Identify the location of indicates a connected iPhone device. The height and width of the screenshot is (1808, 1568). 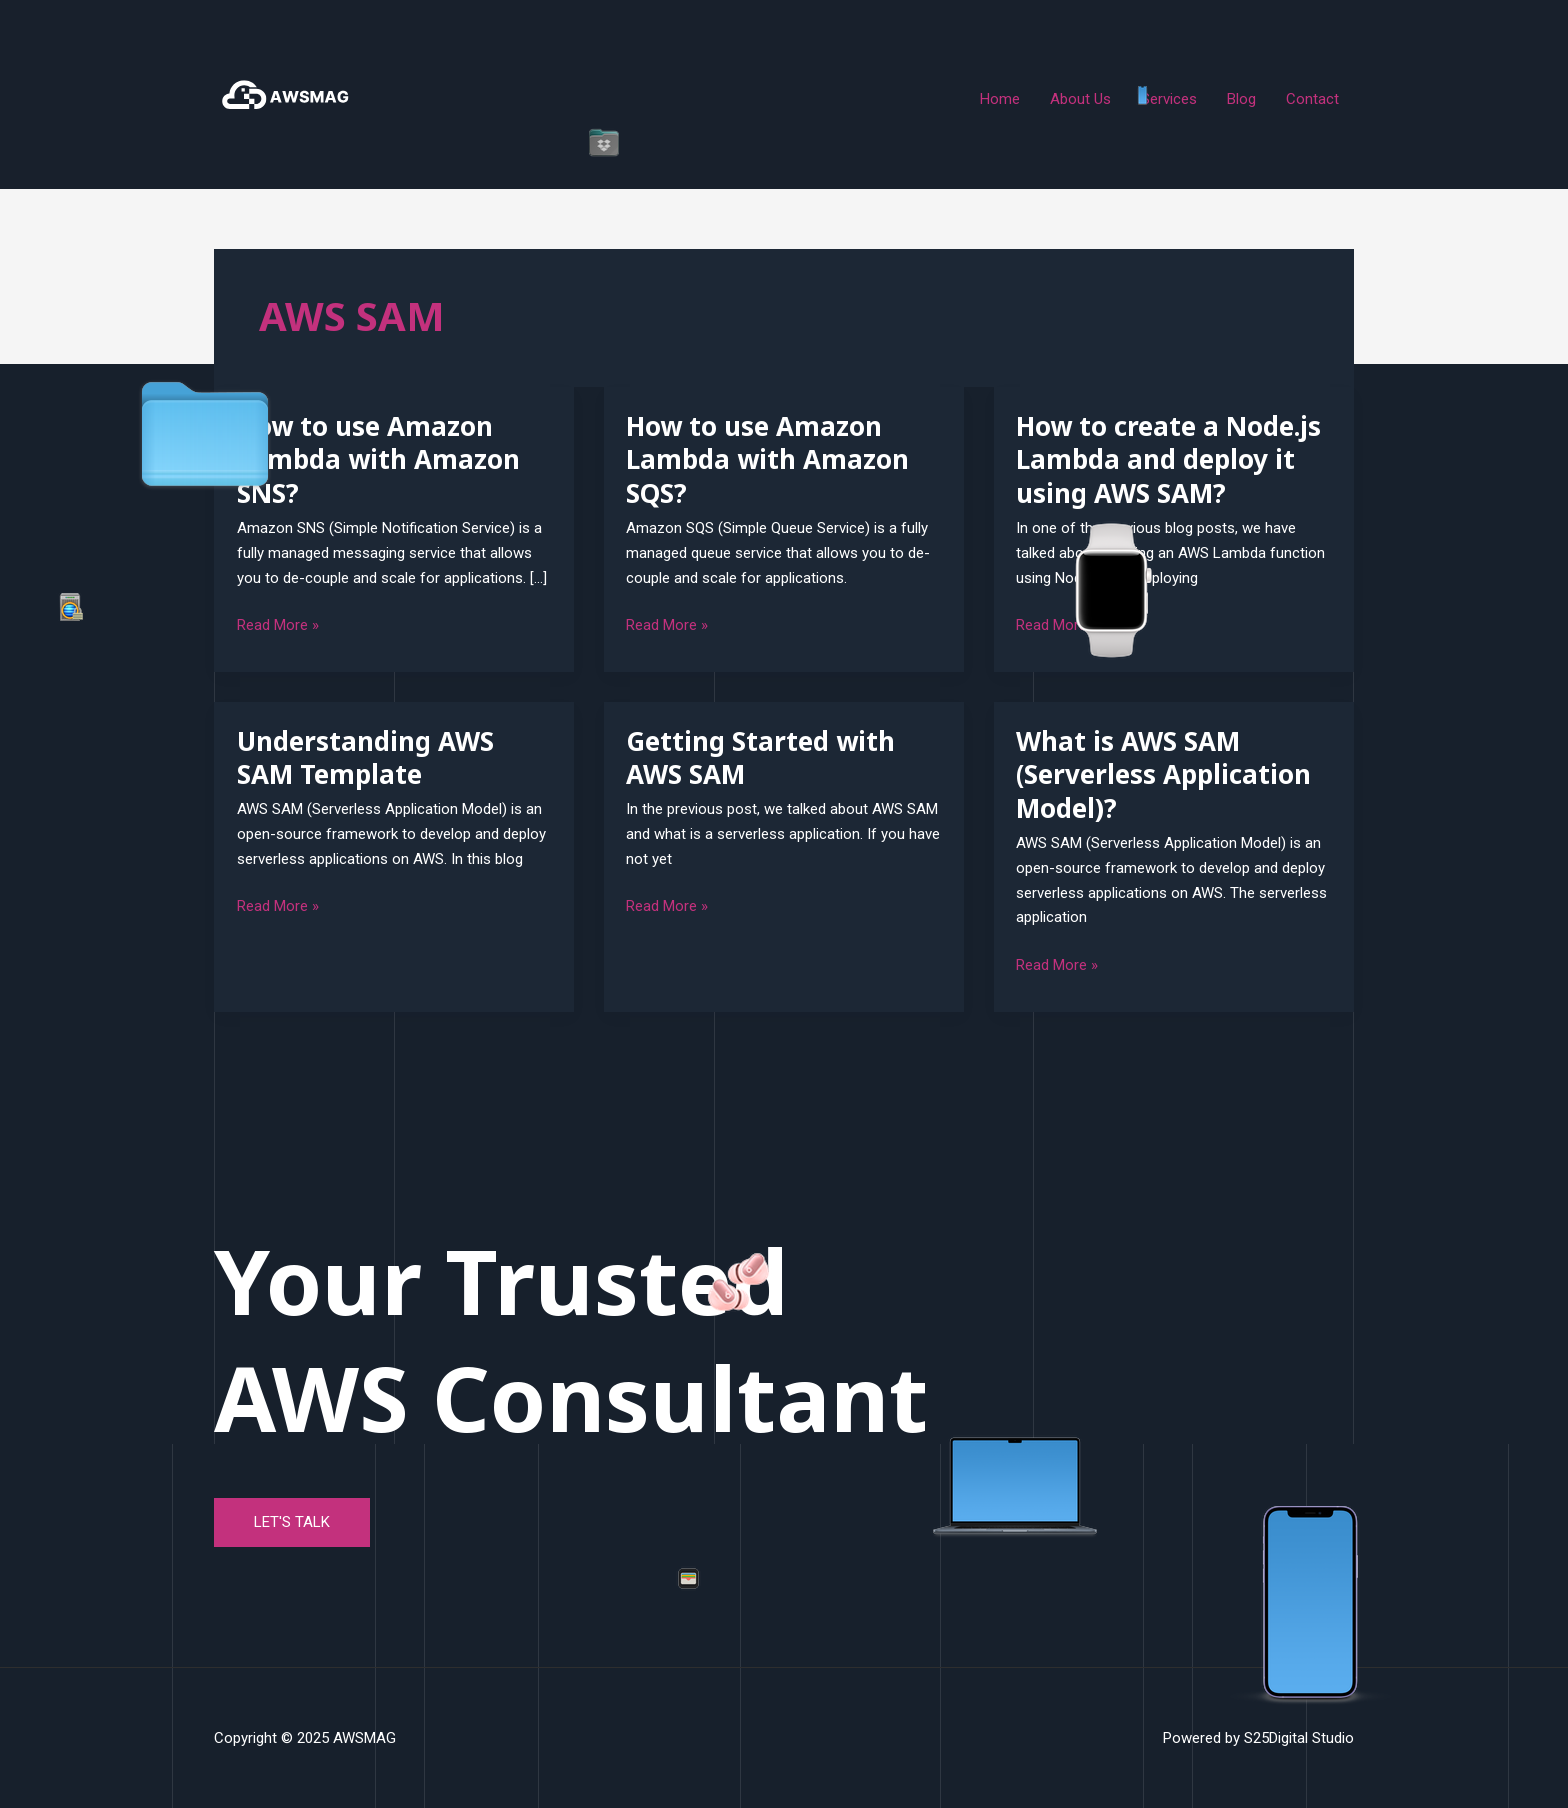
(1310, 1605).